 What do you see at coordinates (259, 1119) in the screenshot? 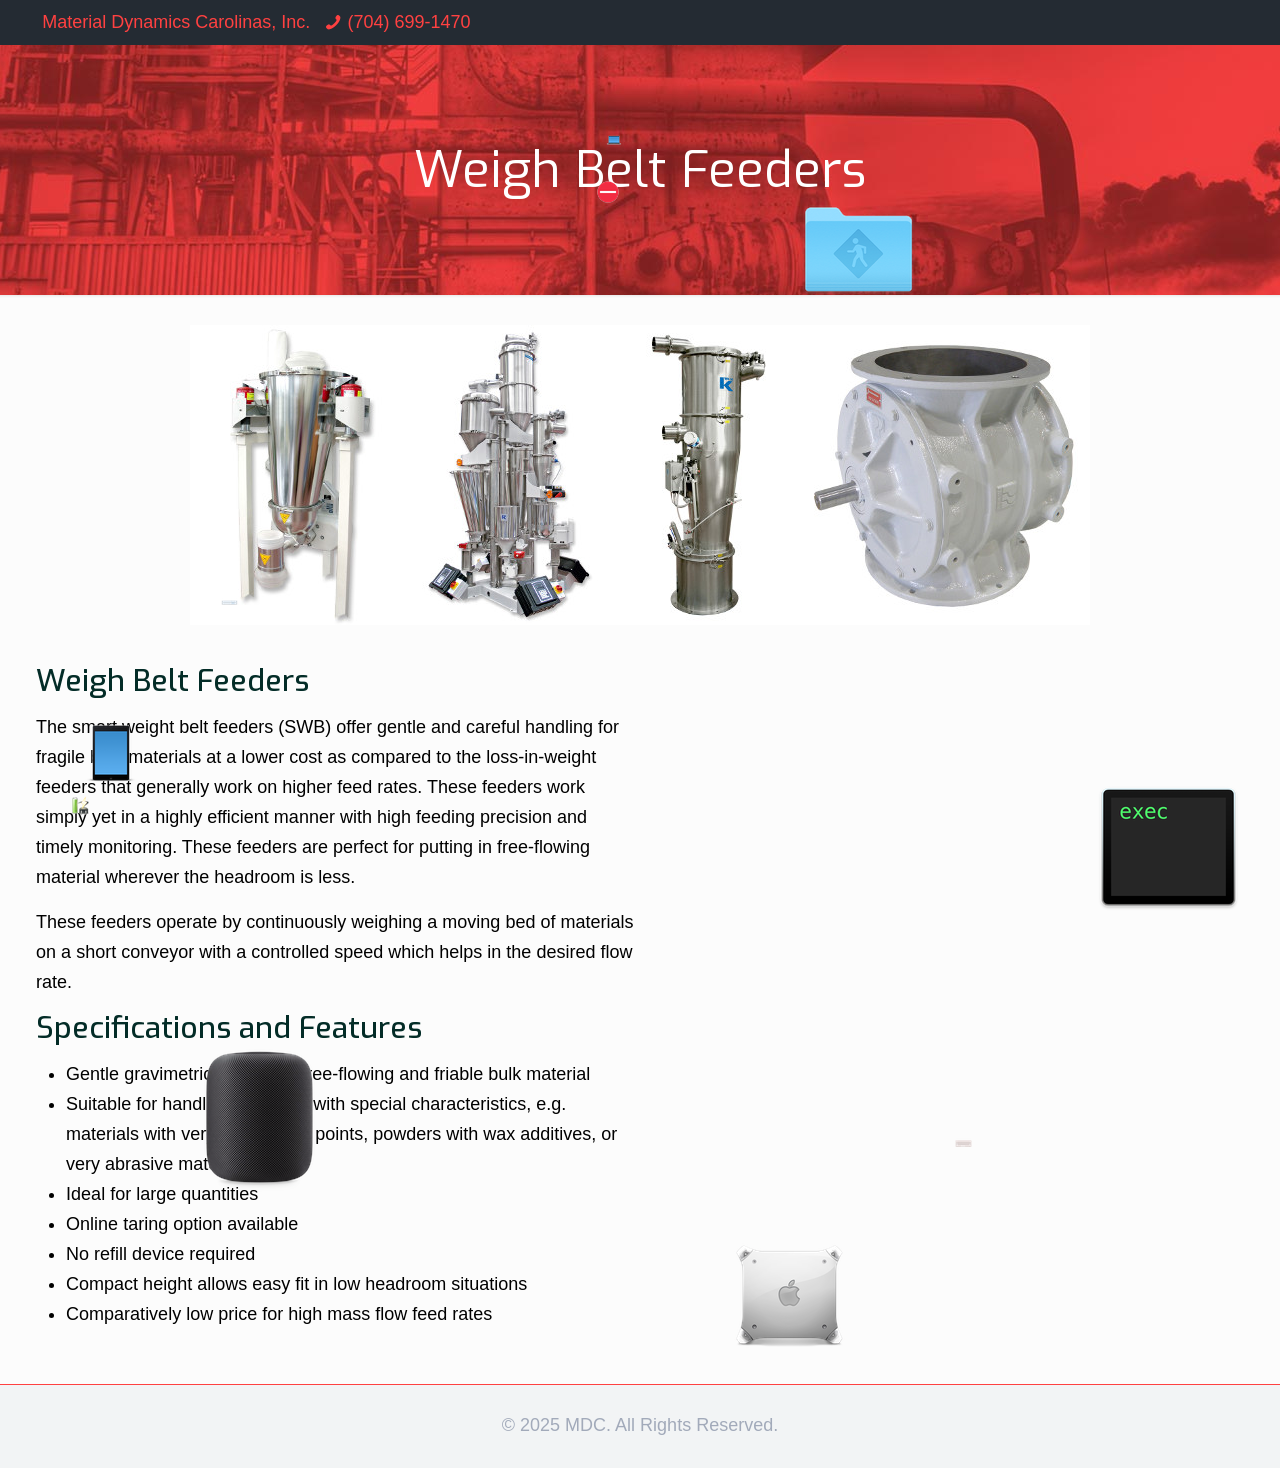
I see `apple homepod smart speaker device` at bounding box center [259, 1119].